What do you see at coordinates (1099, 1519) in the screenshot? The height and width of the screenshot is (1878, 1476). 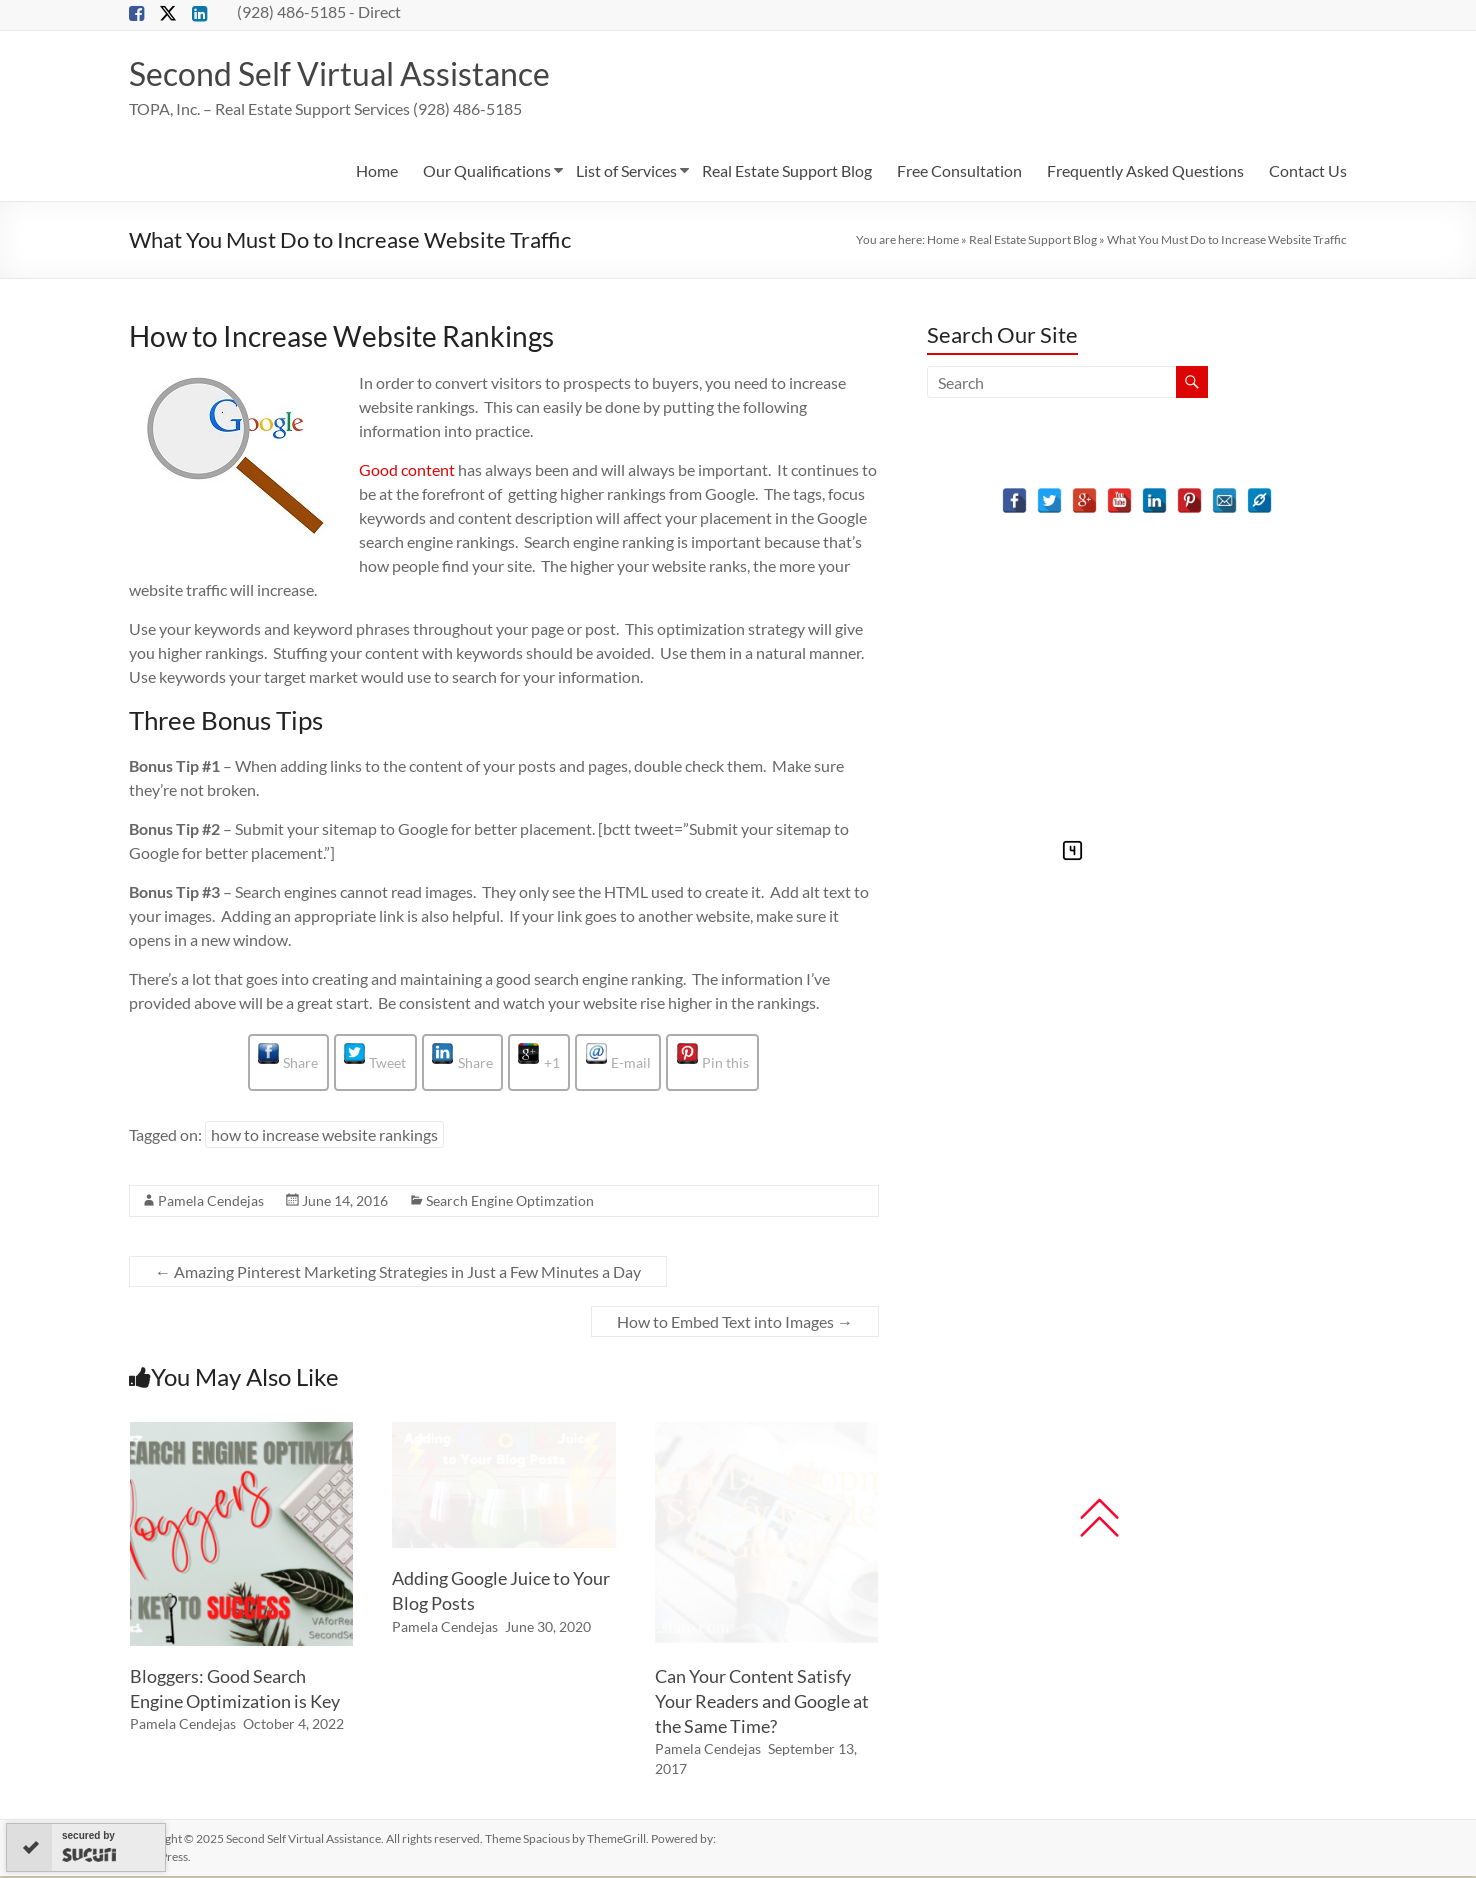 I see `scroll to top of page` at bounding box center [1099, 1519].